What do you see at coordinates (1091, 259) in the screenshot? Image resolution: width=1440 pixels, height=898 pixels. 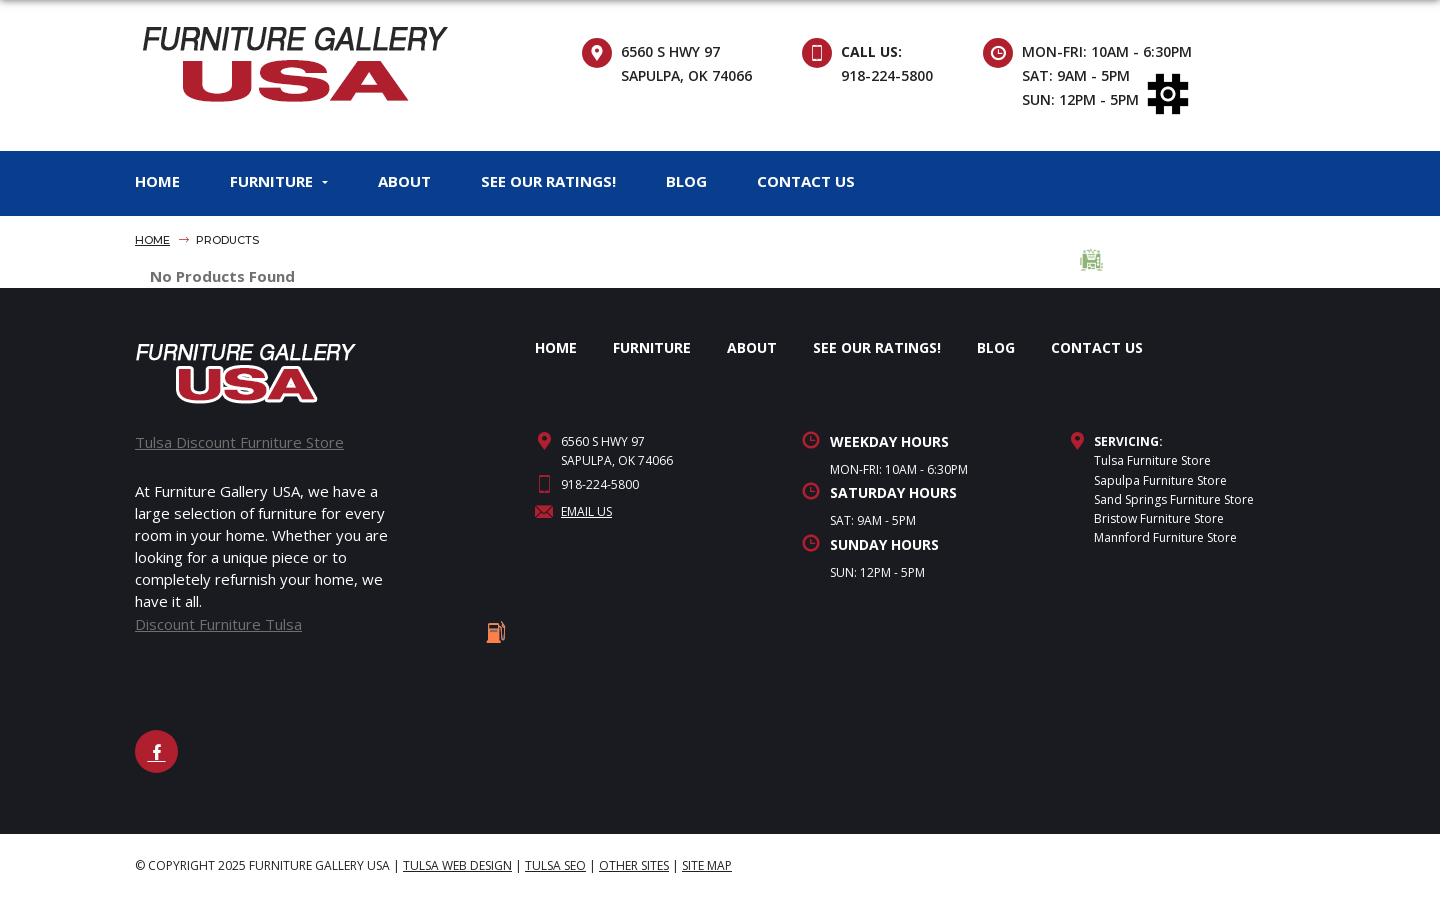 I see `access power generator controls` at bounding box center [1091, 259].